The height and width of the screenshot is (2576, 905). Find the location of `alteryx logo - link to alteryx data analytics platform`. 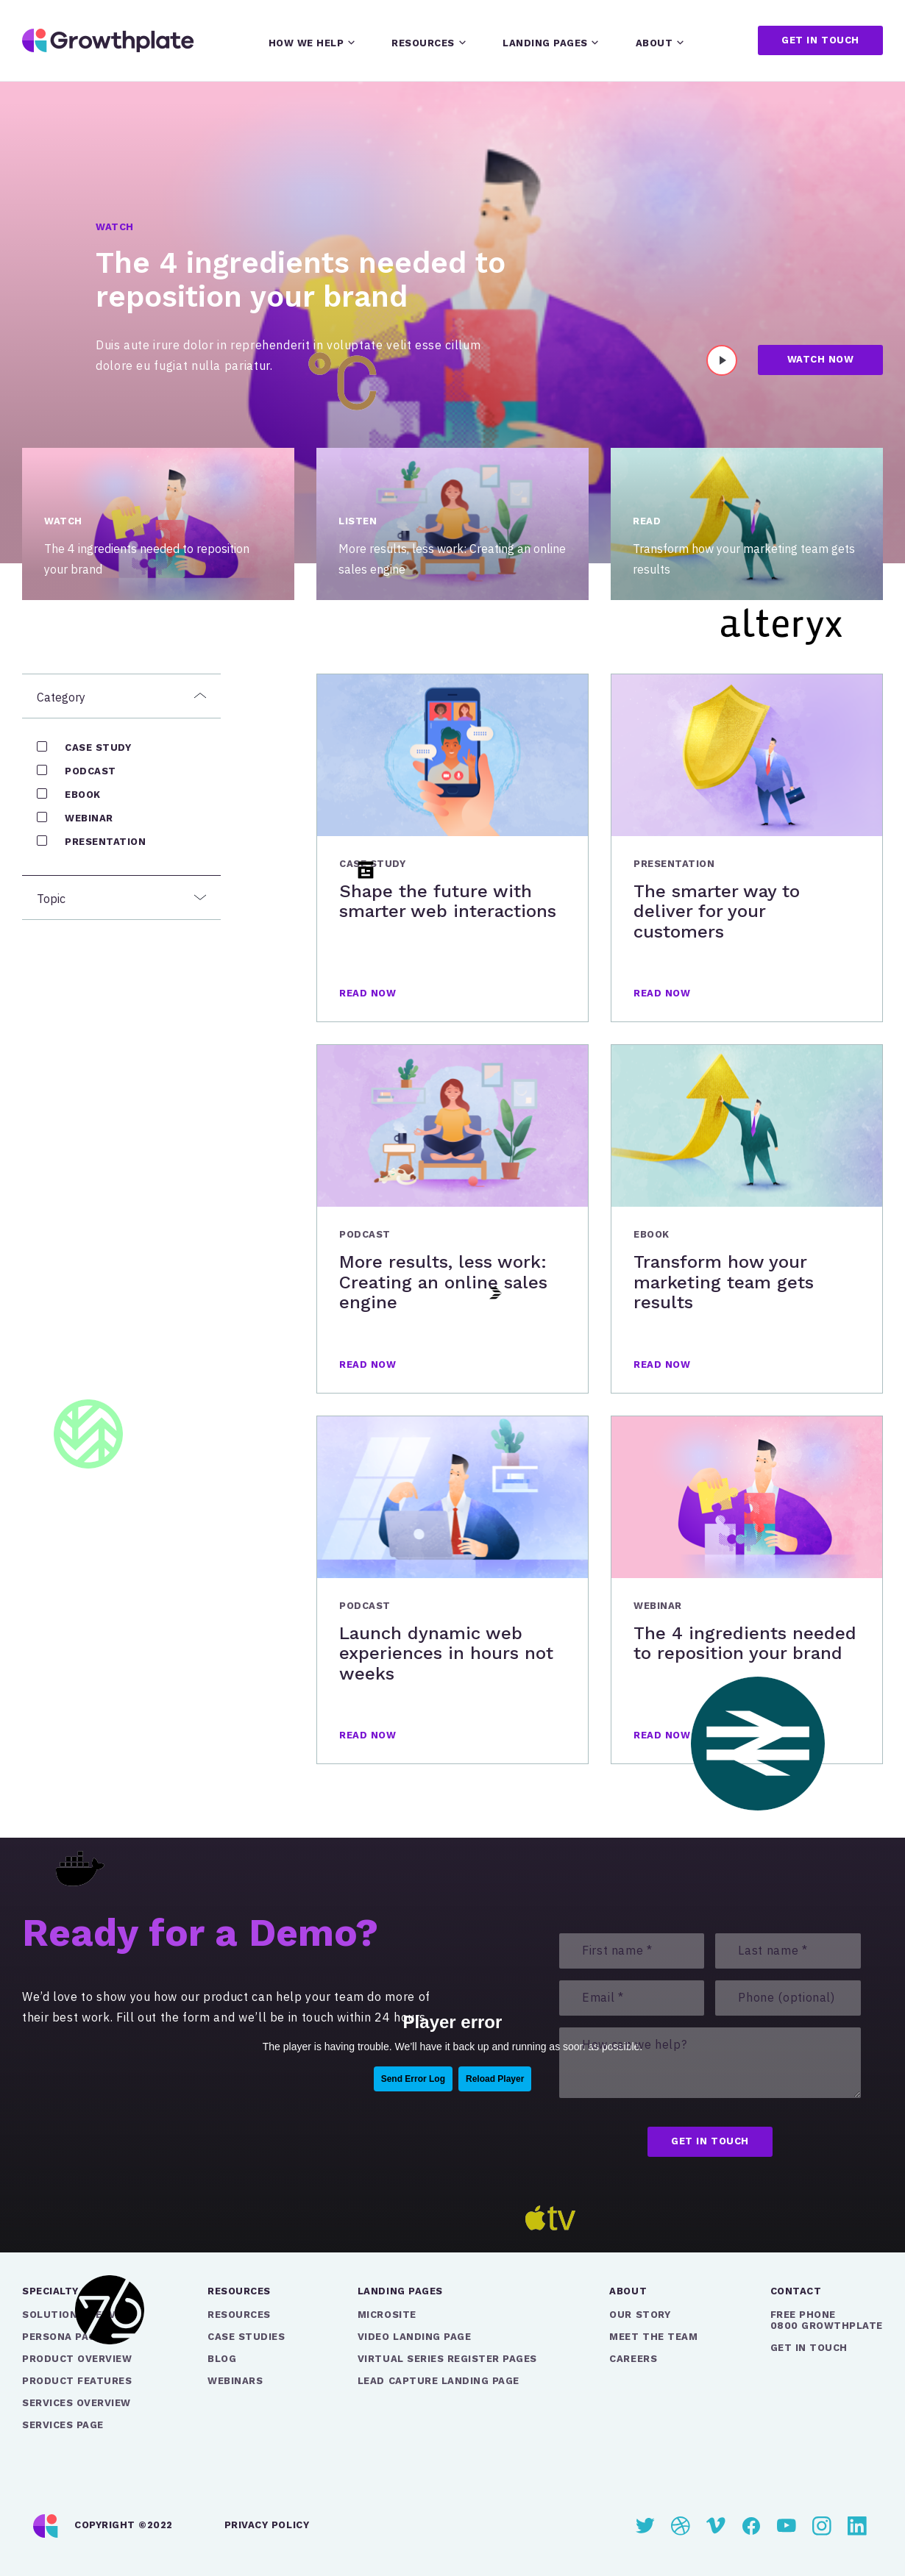

alteryx logo - link to alteryx data analytics platform is located at coordinates (781, 627).